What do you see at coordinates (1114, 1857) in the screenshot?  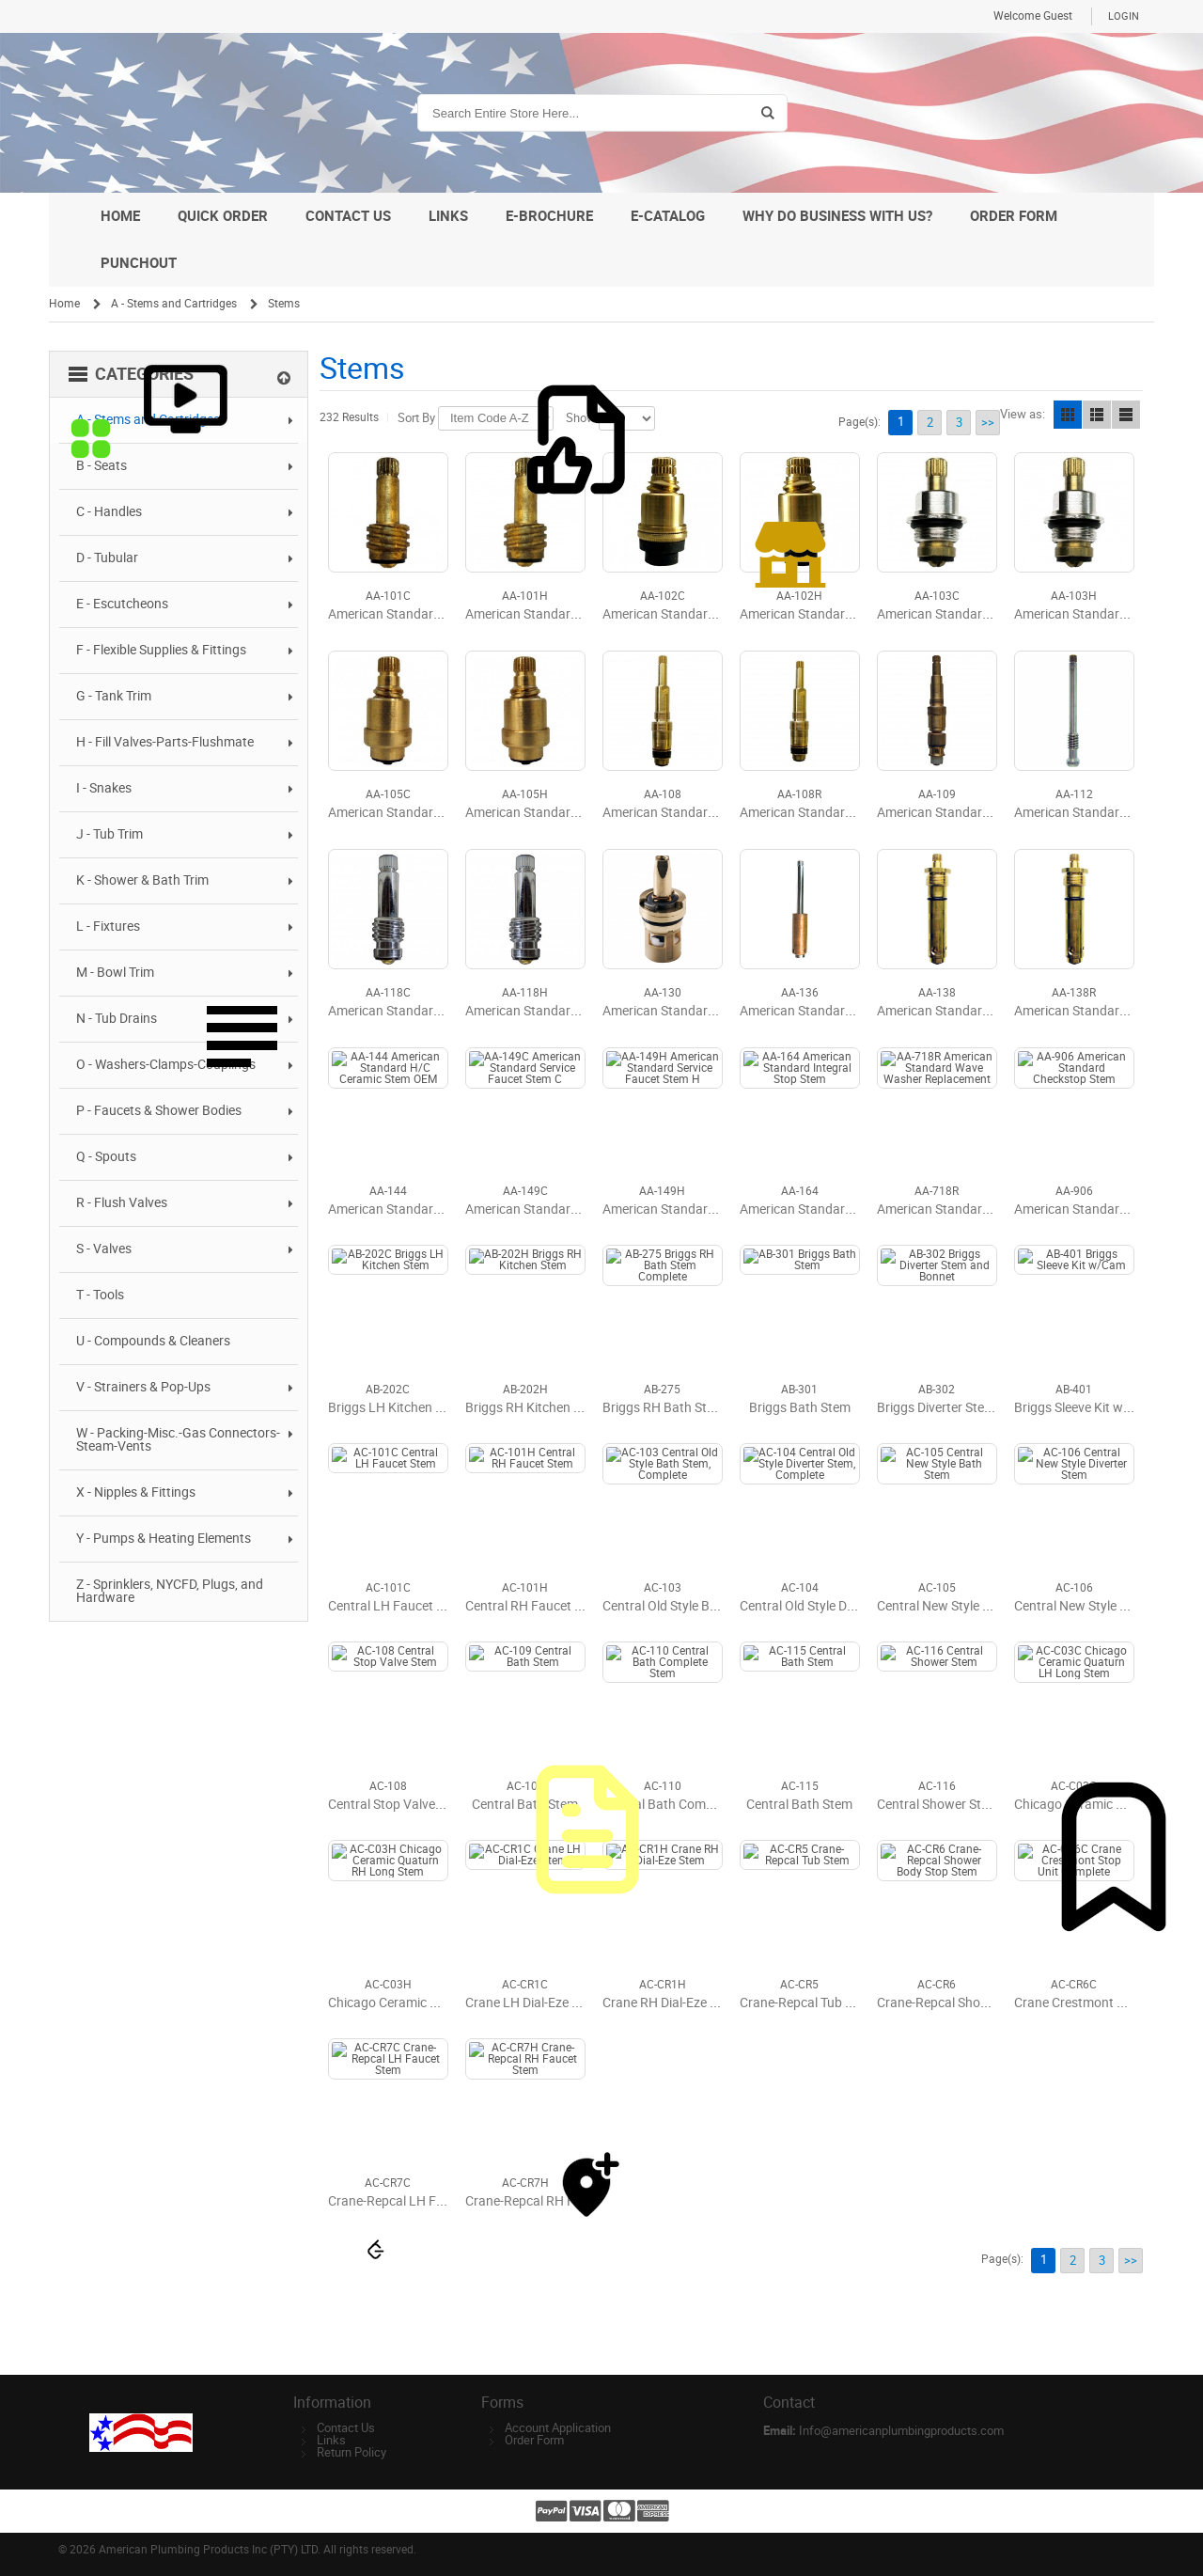 I see `save this item for later` at bounding box center [1114, 1857].